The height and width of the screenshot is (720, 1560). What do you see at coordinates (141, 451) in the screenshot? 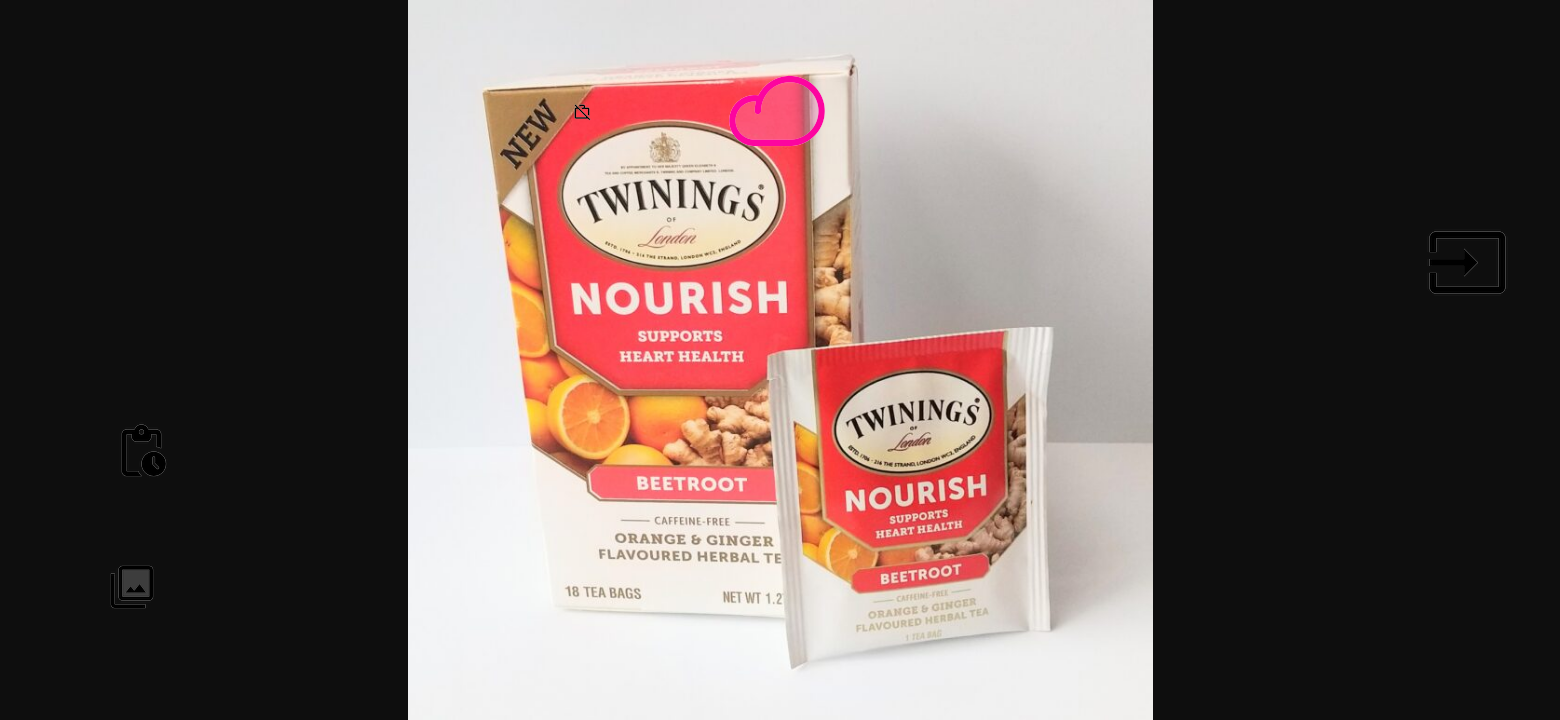
I see `view tasks awaiting completion` at bounding box center [141, 451].